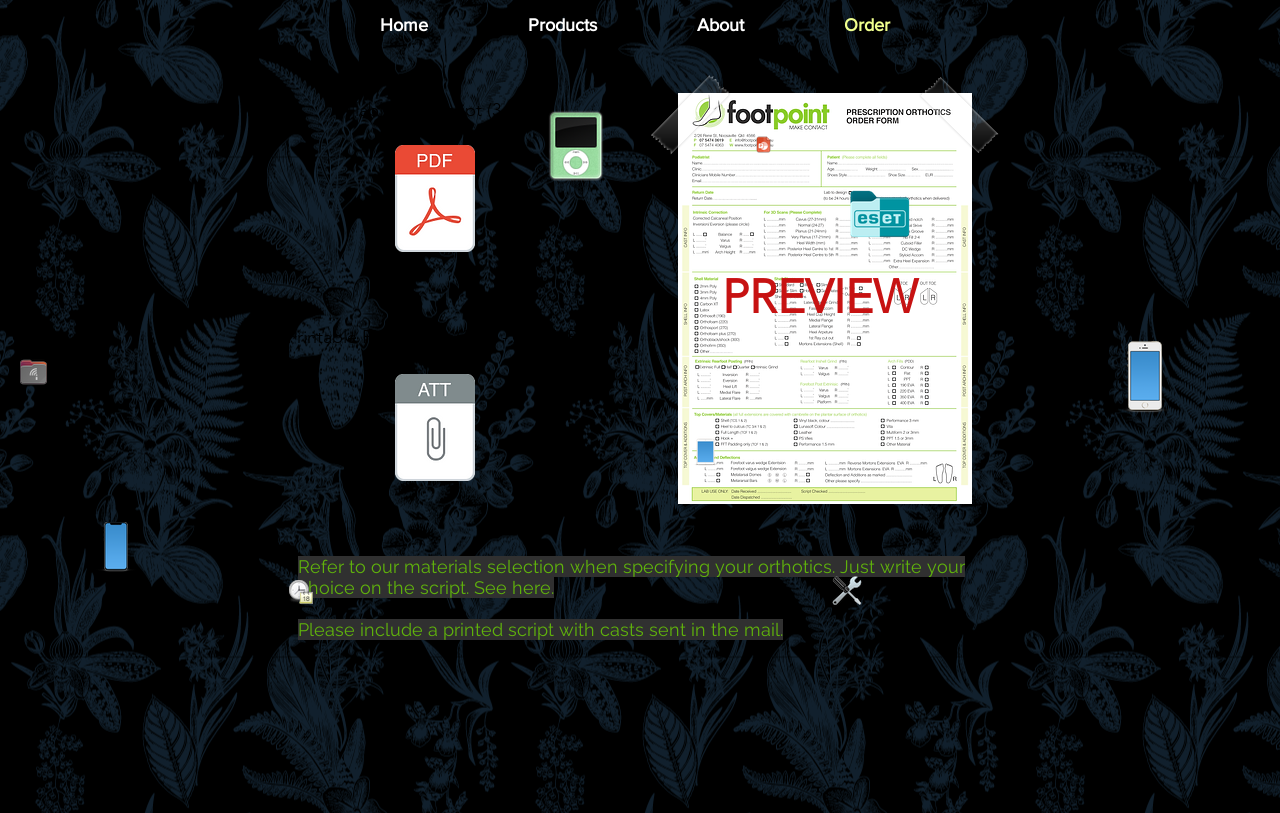 This screenshot has width=1280, height=813. I want to click on iPod nano device in green, so click(576, 130).